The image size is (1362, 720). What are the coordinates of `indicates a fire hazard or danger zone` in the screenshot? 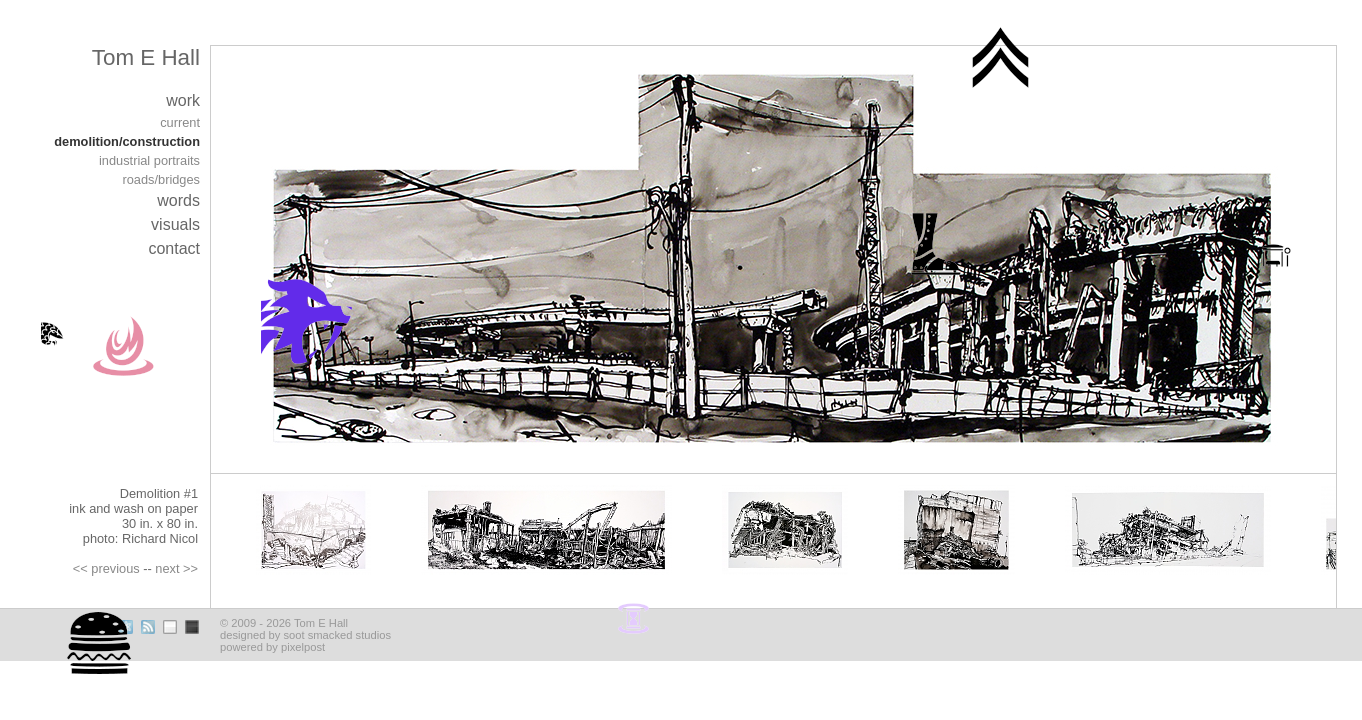 It's located at (123, 345).